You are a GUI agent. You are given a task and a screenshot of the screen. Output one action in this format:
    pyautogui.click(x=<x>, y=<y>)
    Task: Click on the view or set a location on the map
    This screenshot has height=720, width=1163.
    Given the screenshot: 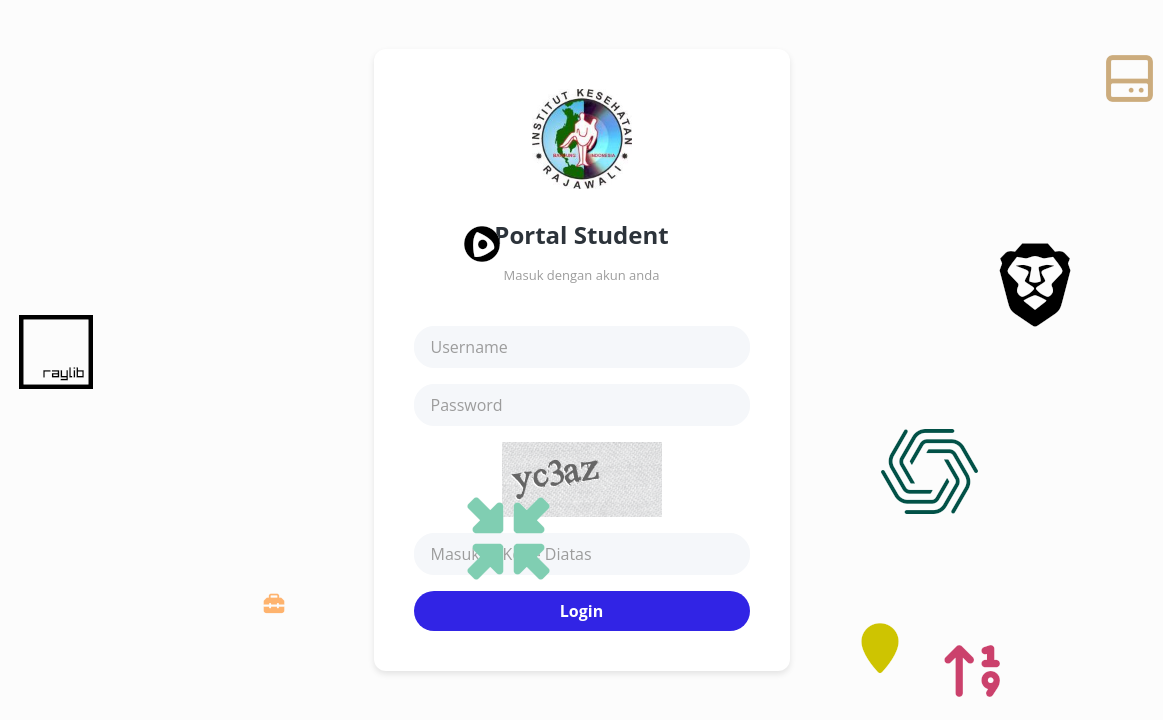 What is the action you would take?
    pyautogui.click(x=880, y=648)
    